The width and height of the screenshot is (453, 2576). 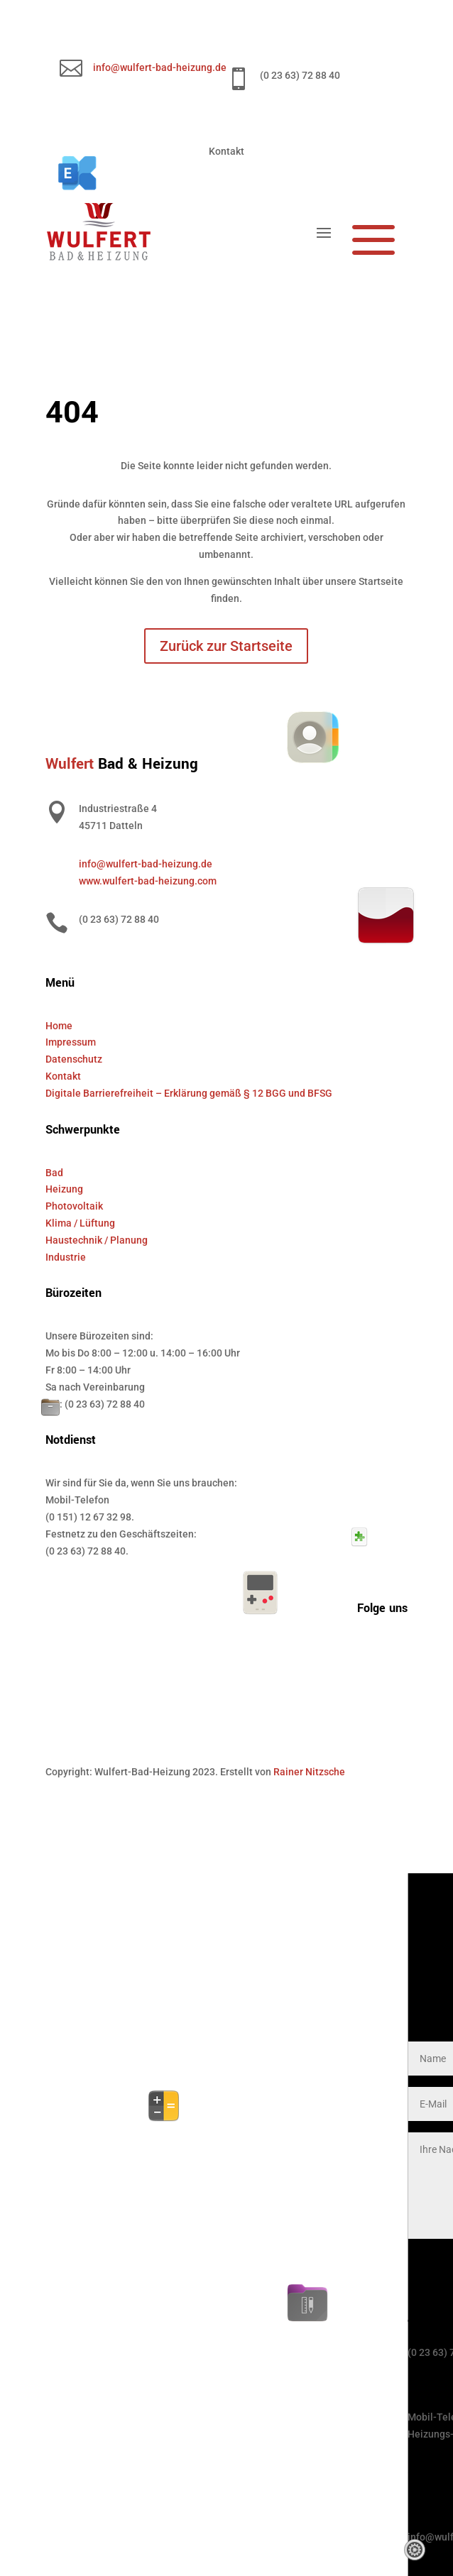 I want to click on open templates folder, so click(x=307, y=2303).